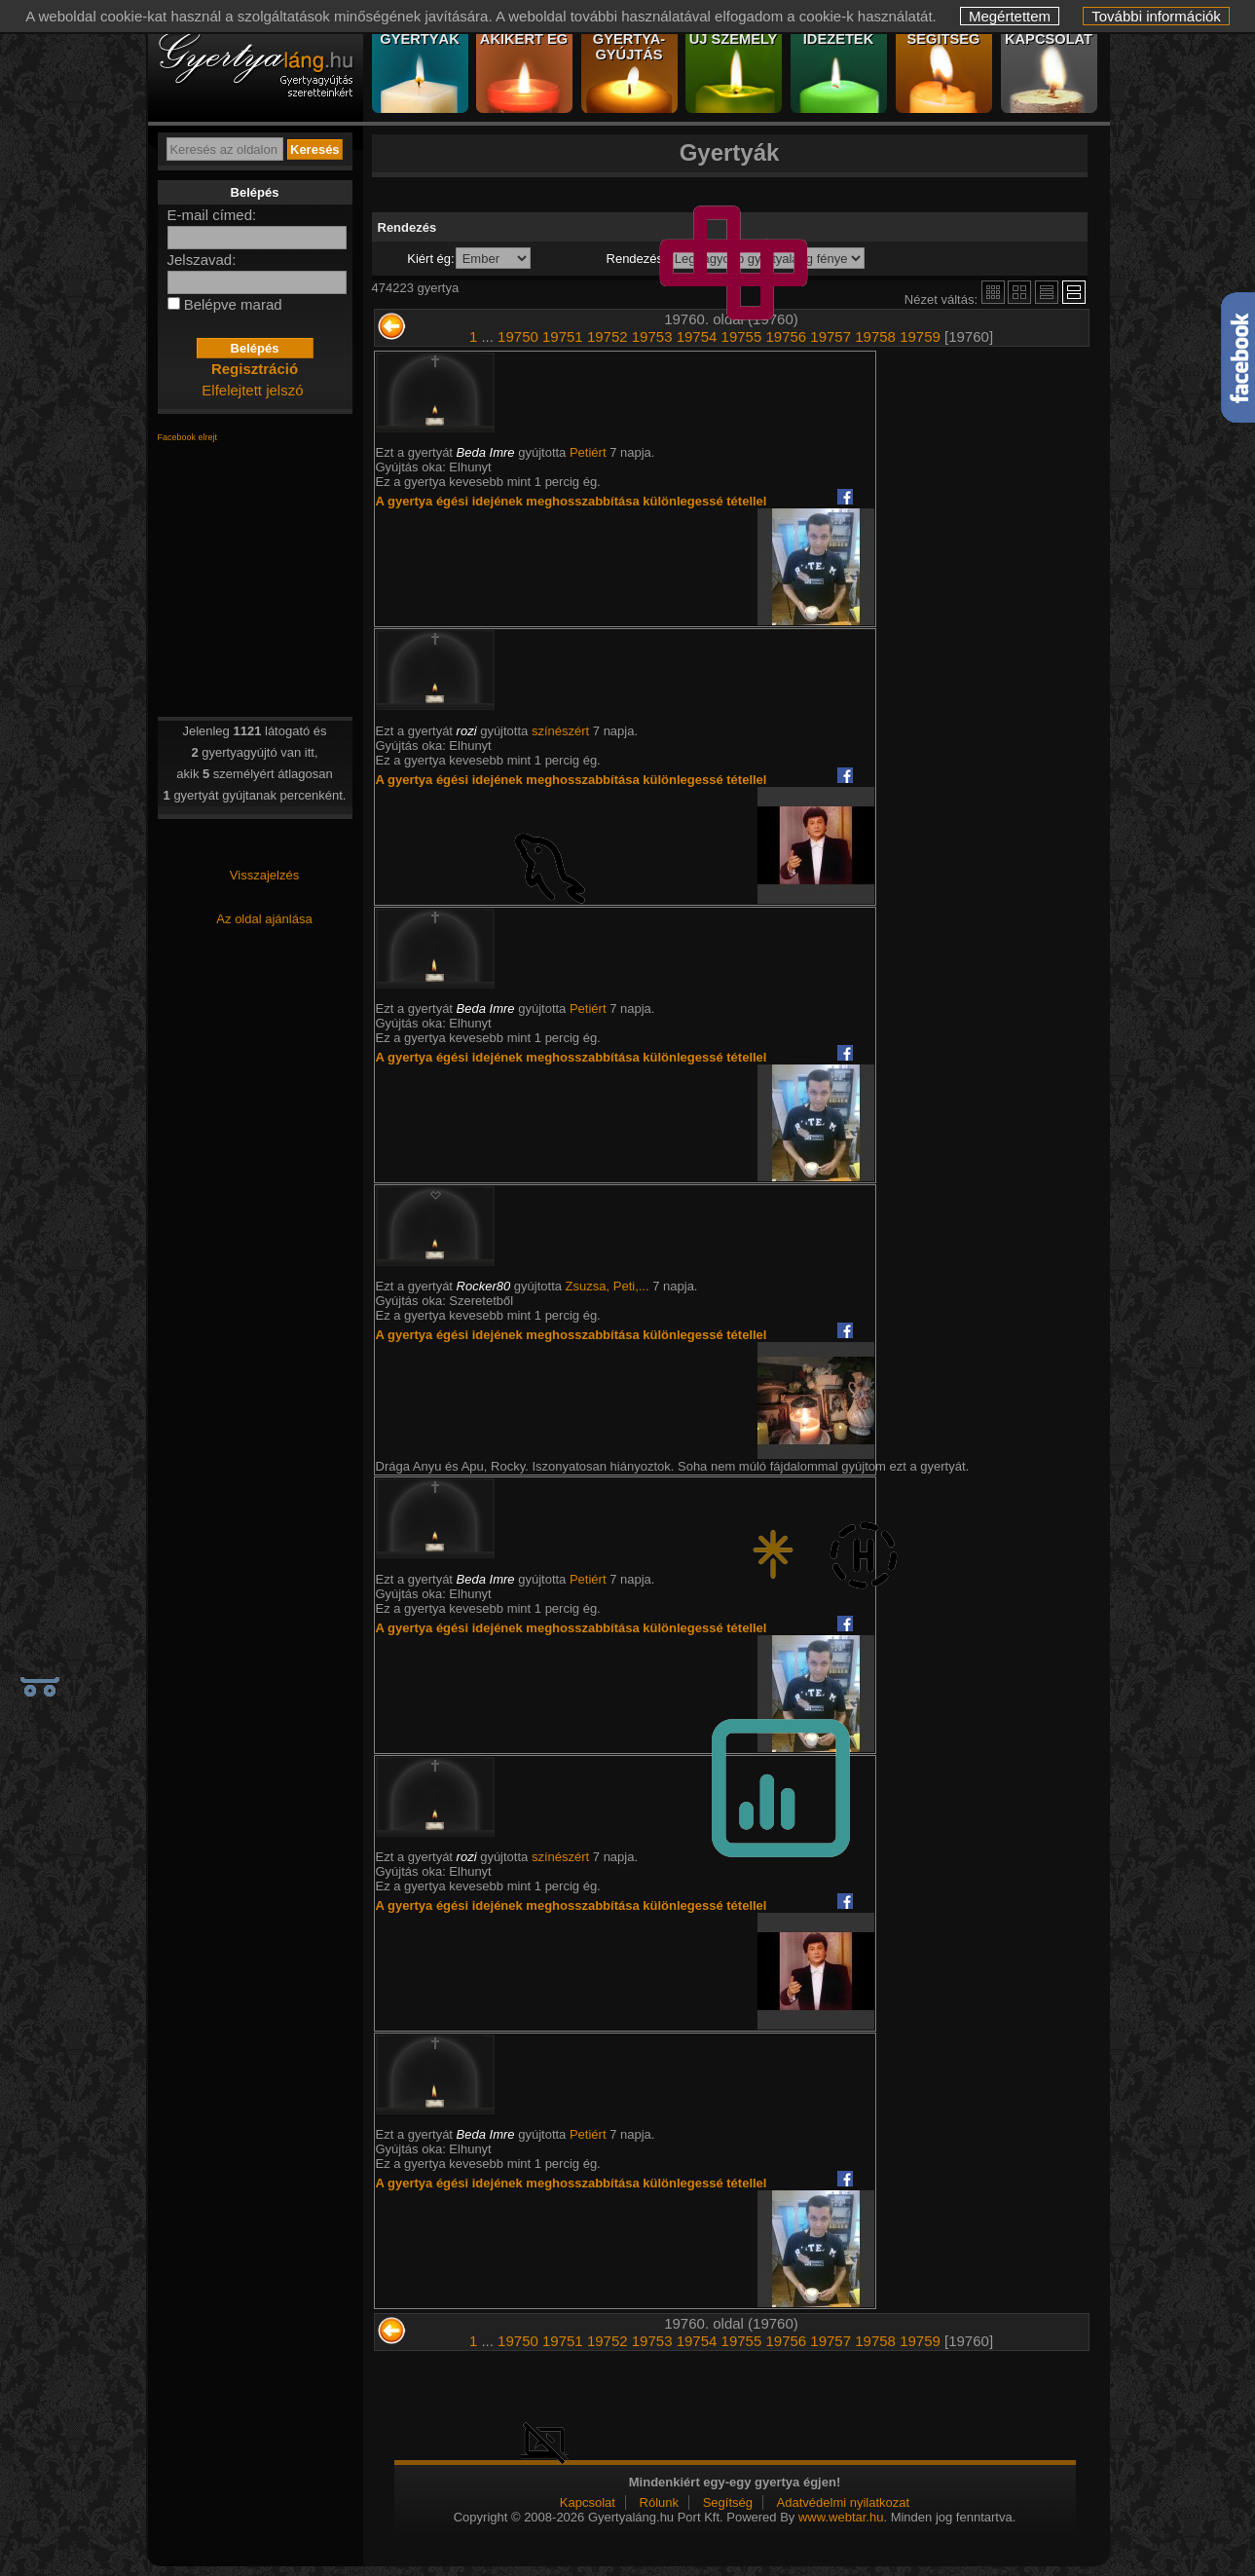  I want to click on stop sharing your screen, so click(544, 2443).